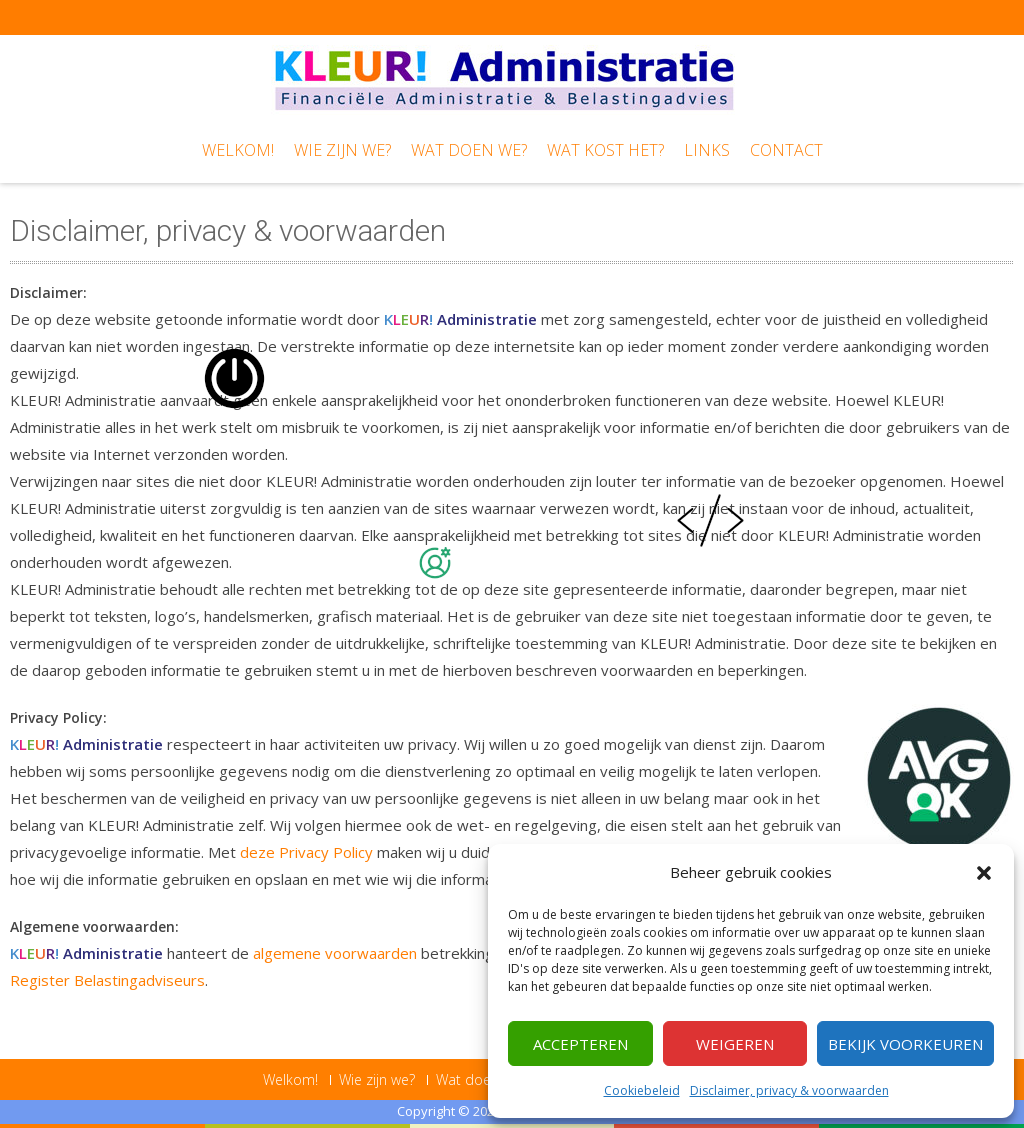  I want to click on access user profile settings, so click(435, 563).